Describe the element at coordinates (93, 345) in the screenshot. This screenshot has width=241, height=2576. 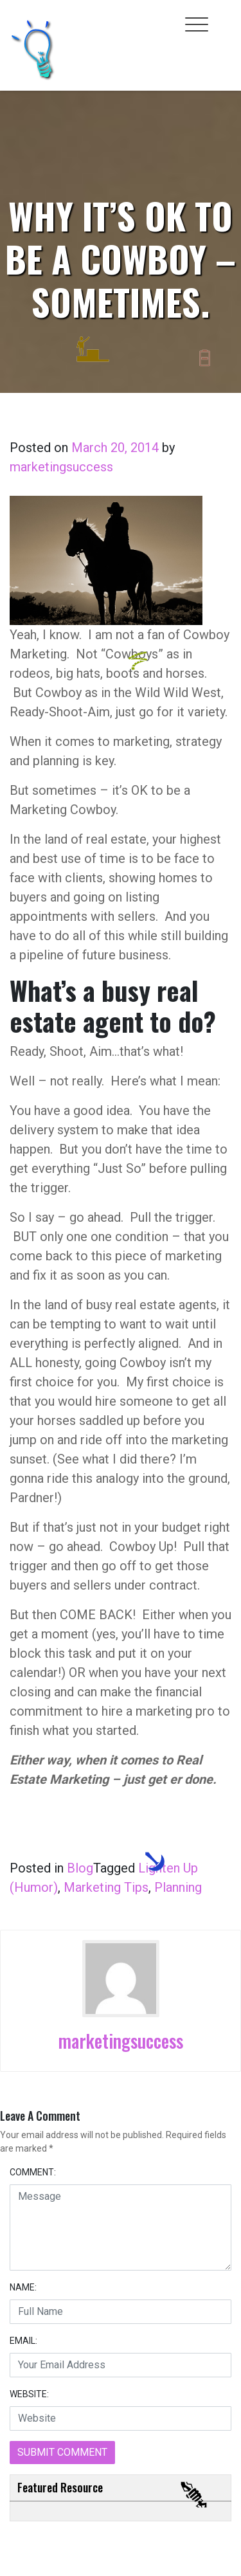
I see `indicates second place ranking or achievement` at that location.